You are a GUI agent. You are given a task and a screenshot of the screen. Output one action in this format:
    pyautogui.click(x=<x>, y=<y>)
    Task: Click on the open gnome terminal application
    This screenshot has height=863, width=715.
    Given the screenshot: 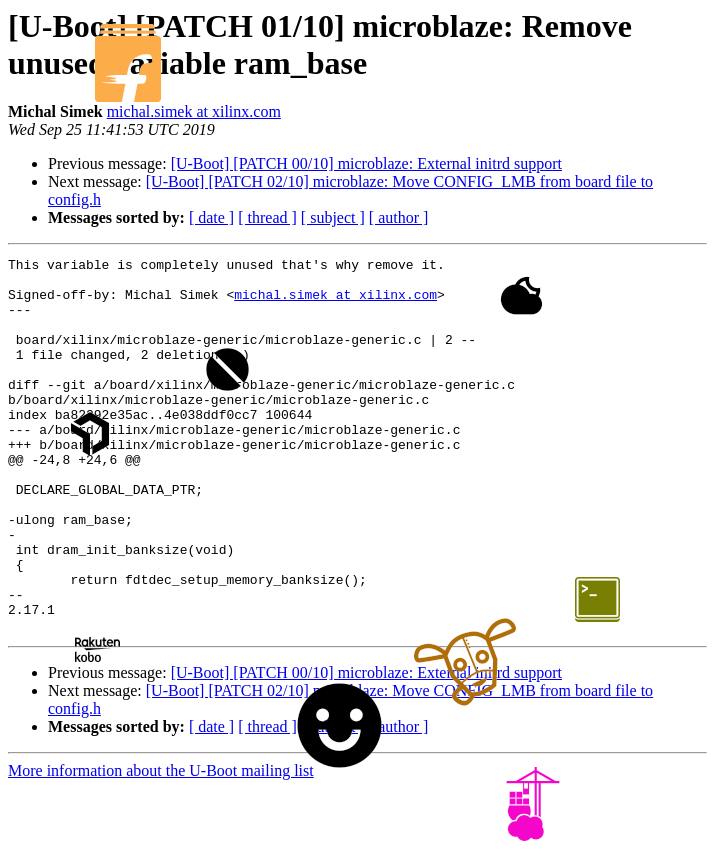 What is the action you would take?
    pyautogui.click(x=597, y=599)
    